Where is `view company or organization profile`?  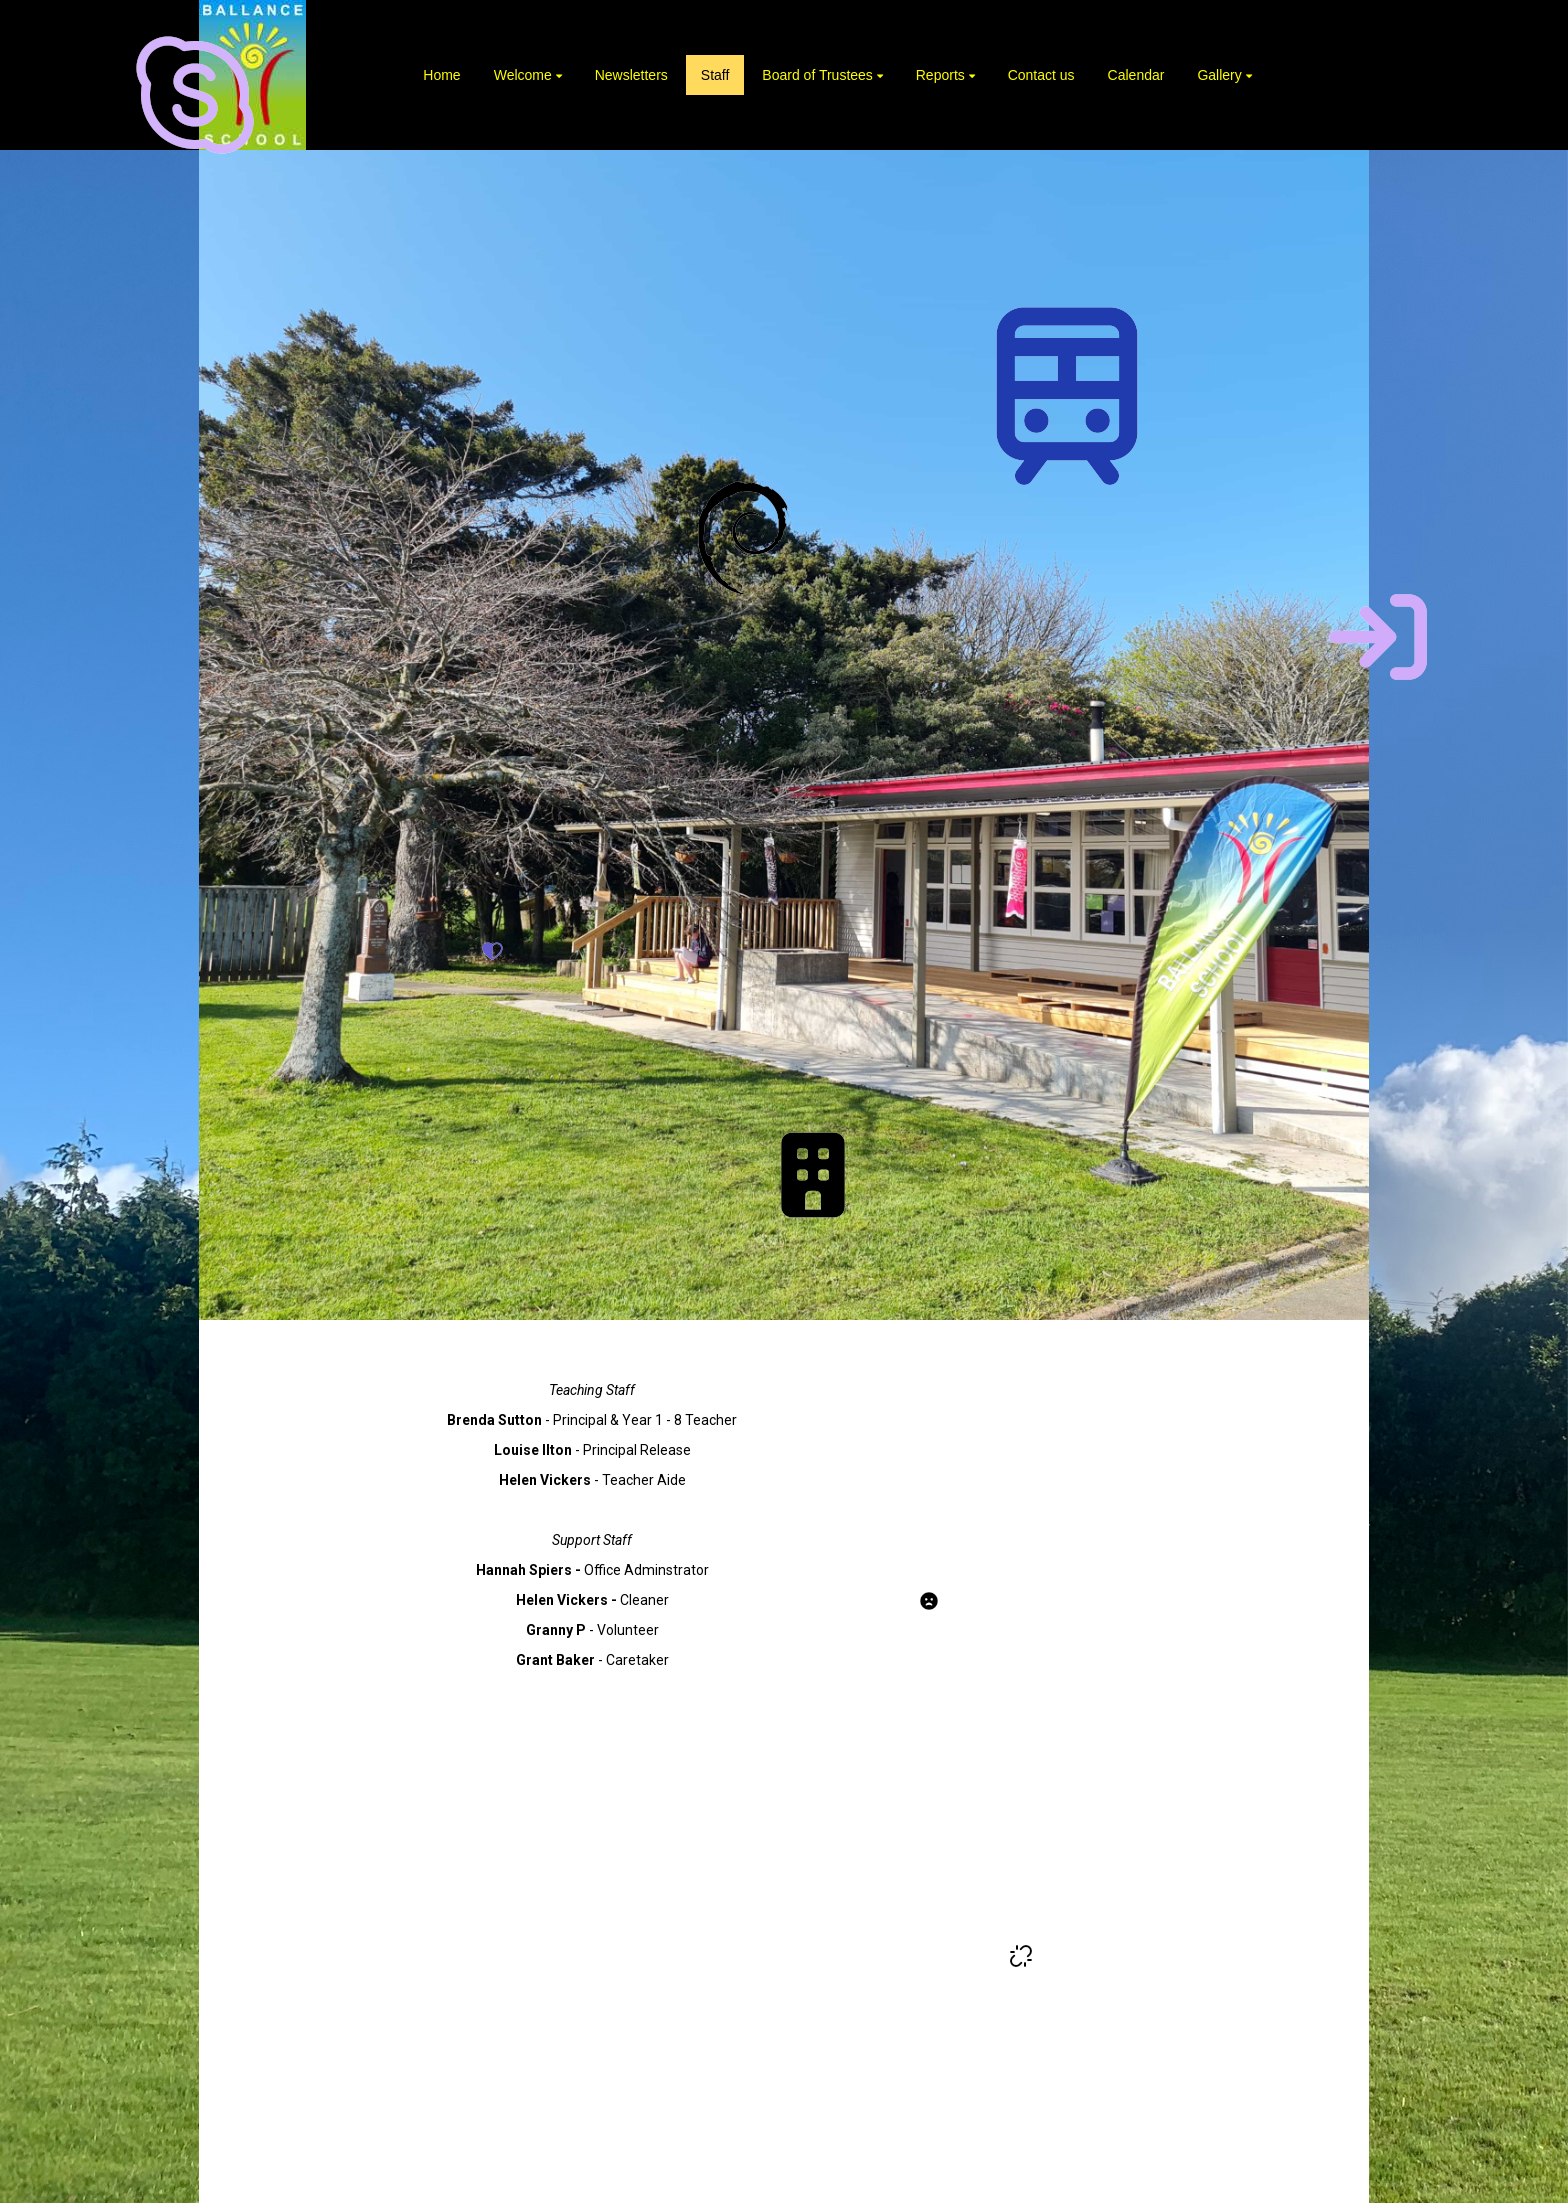 view company or organization profile is located at coordinates (813, 1175).